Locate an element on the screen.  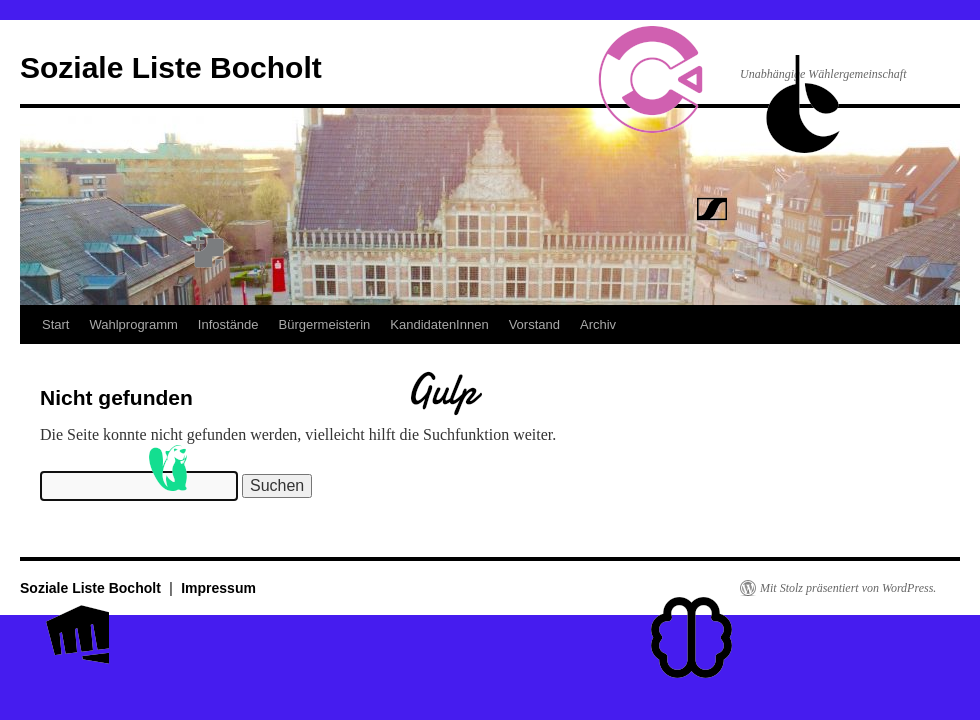
construct 3 game development software logo is located at coordinates (650, 79).